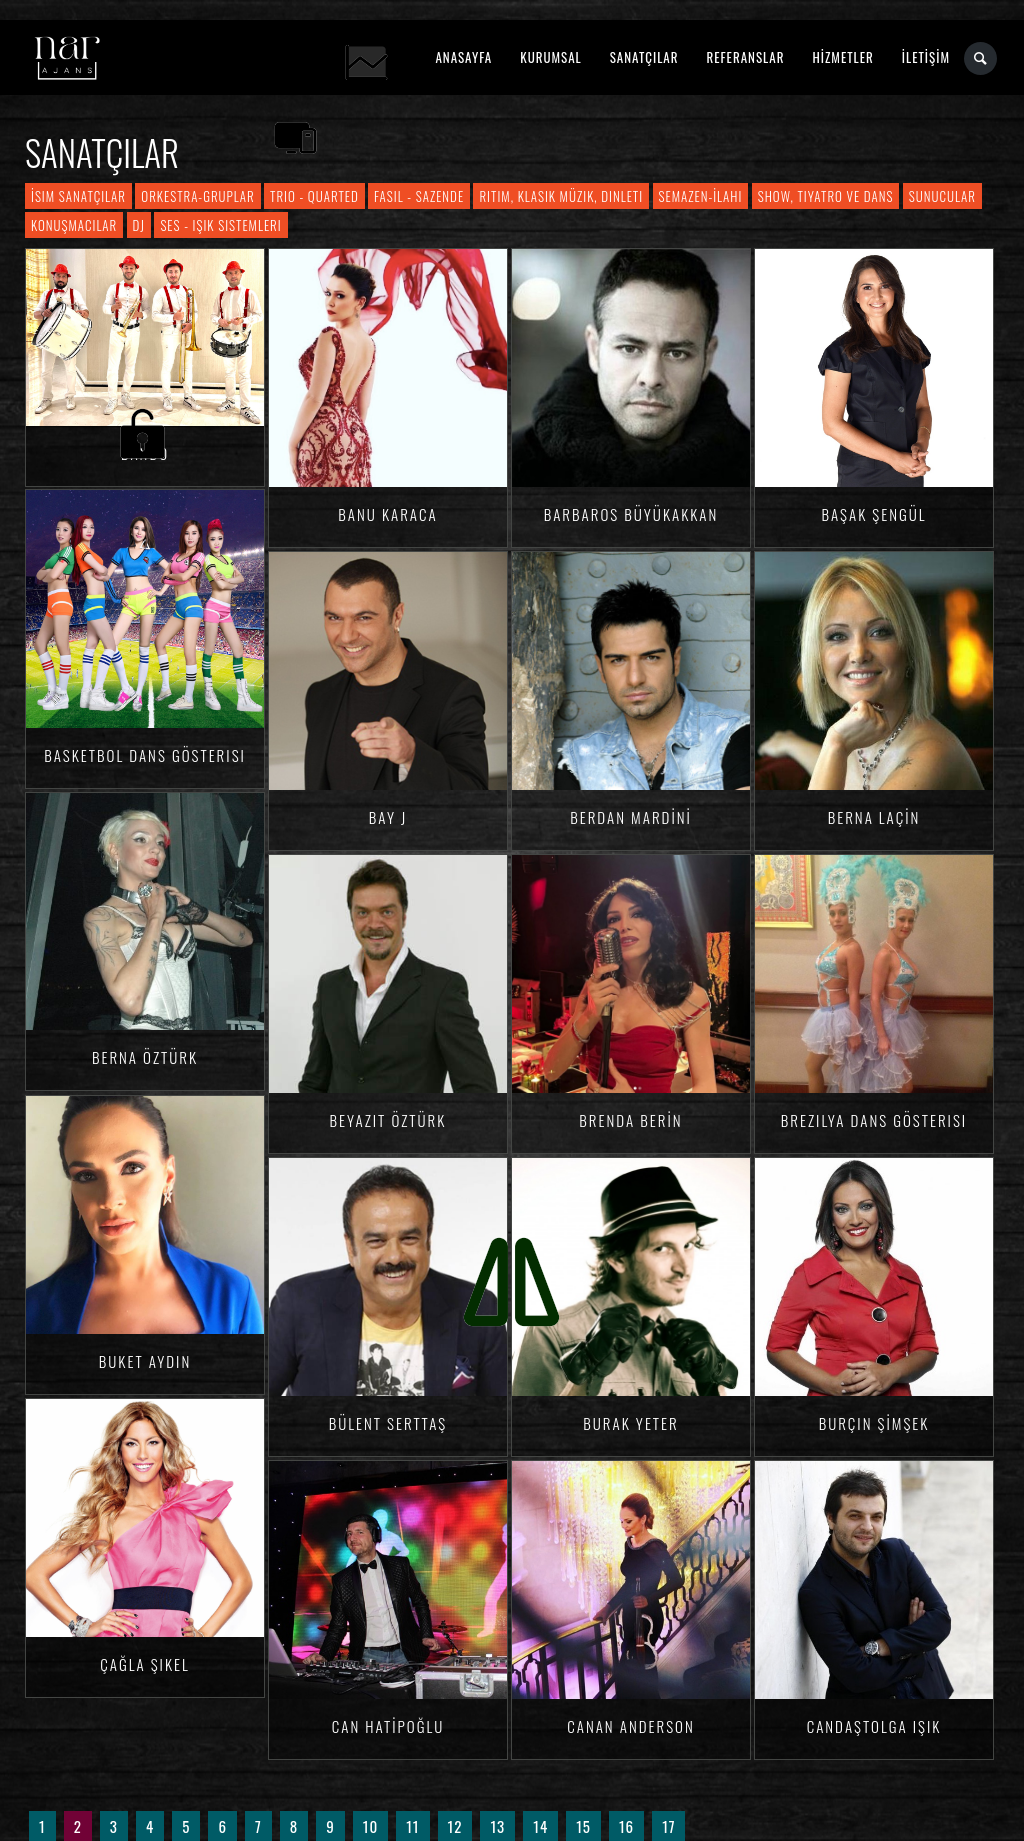 This screenshot has height=1841, width=1024. I want to click on flip image horizontally, so click(511, 1285).